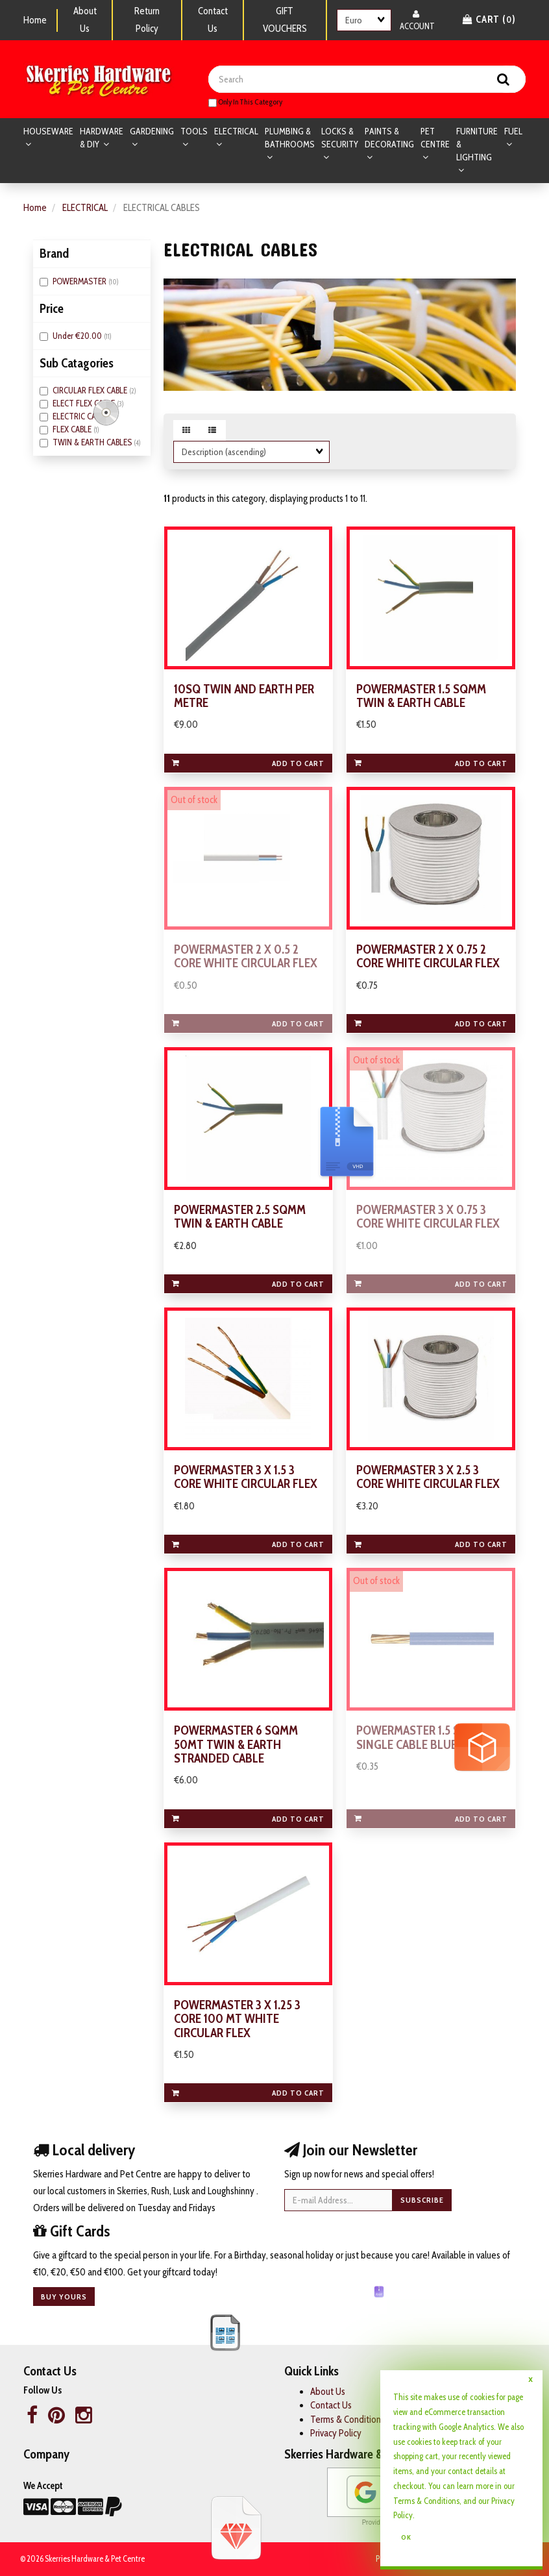 The height and width of the screenshot is (2576, 549). I want to click on ruby programming language source file, so click(236, 2528).